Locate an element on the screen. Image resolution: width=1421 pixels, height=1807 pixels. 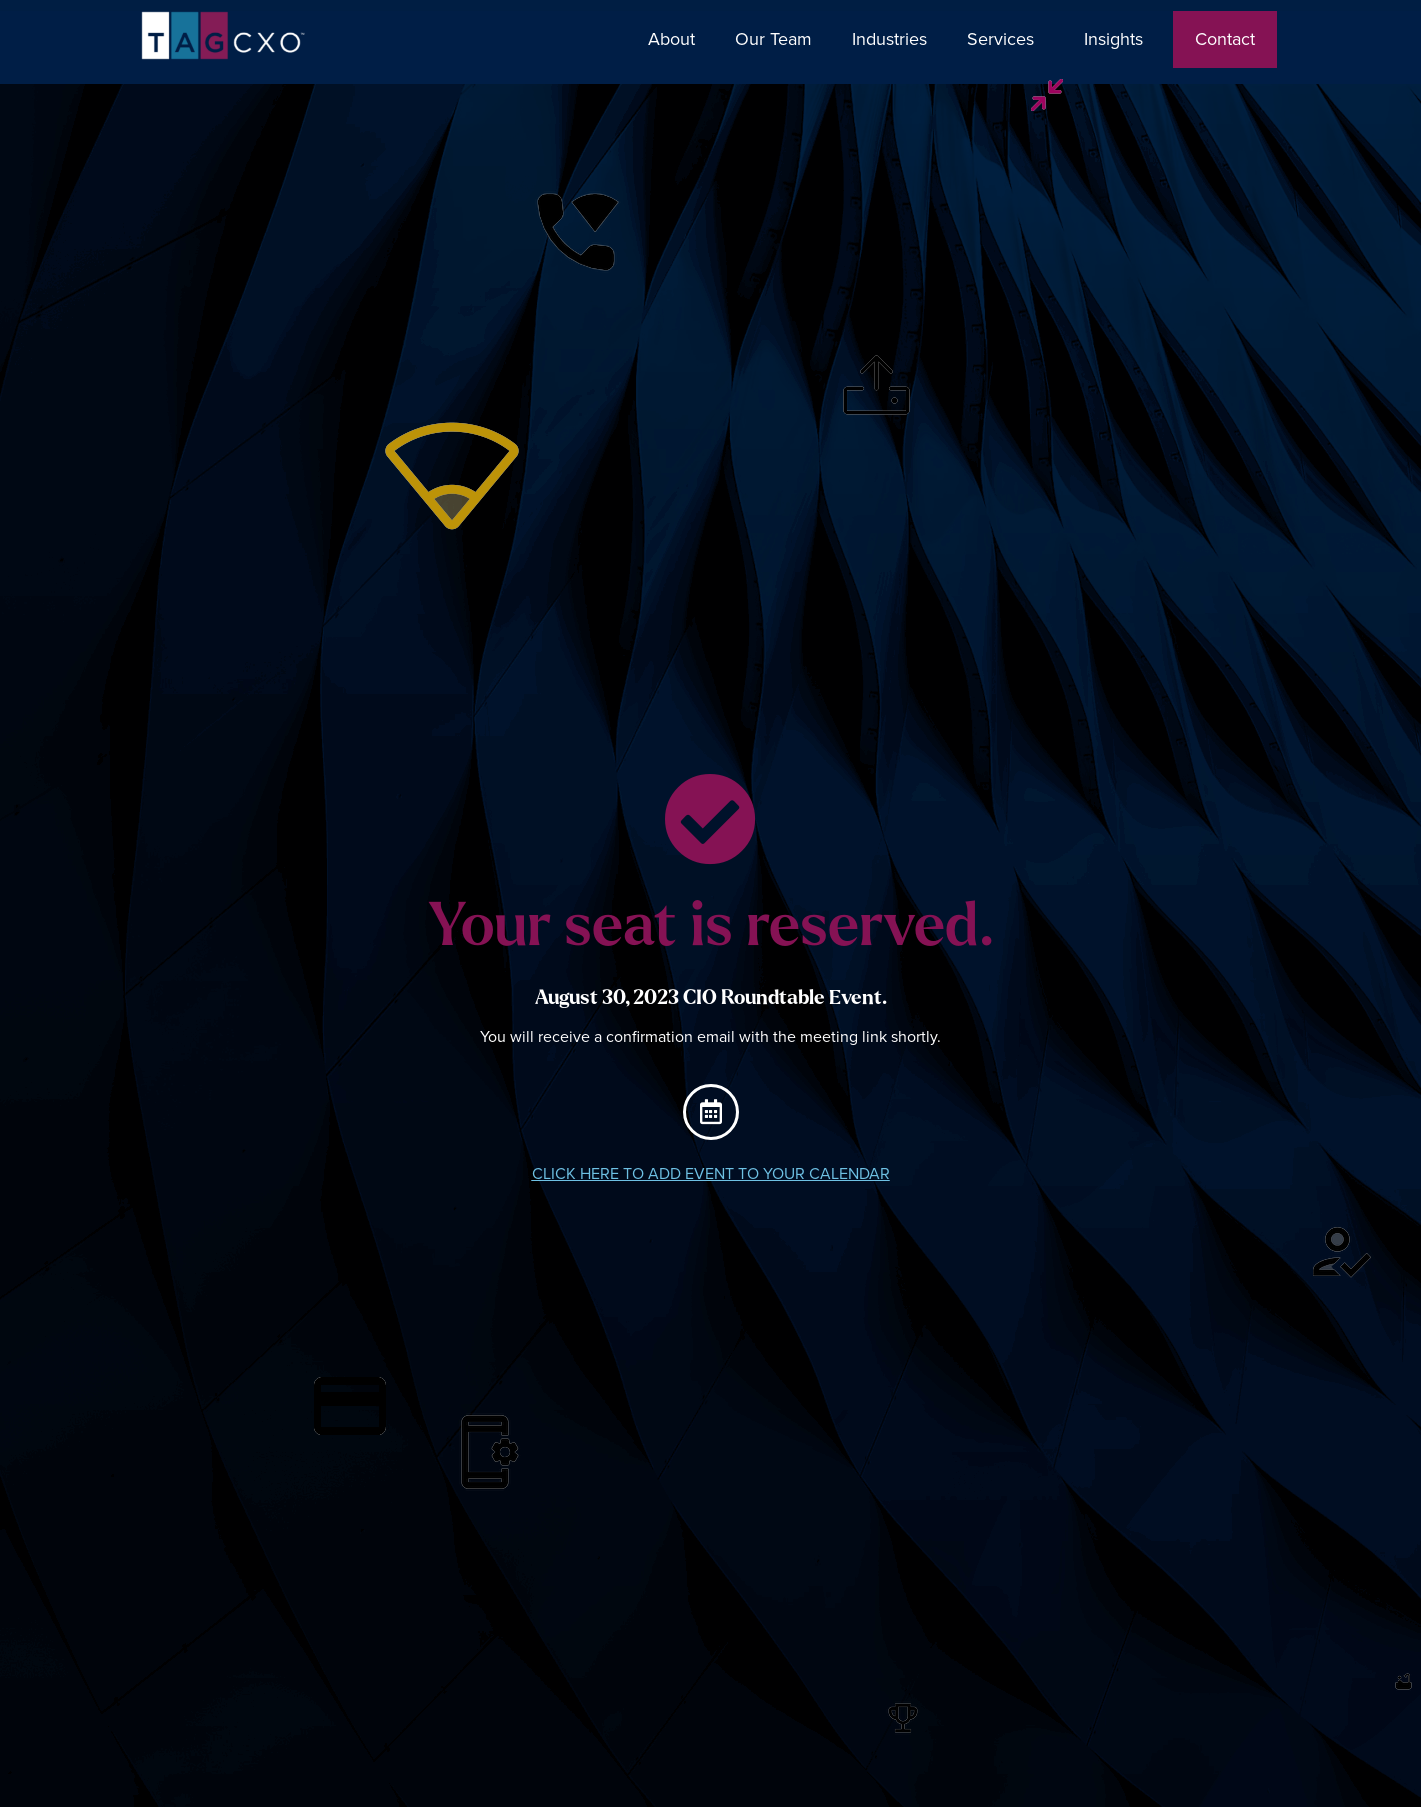
access payment methods is located at coordinates (350, 1406).